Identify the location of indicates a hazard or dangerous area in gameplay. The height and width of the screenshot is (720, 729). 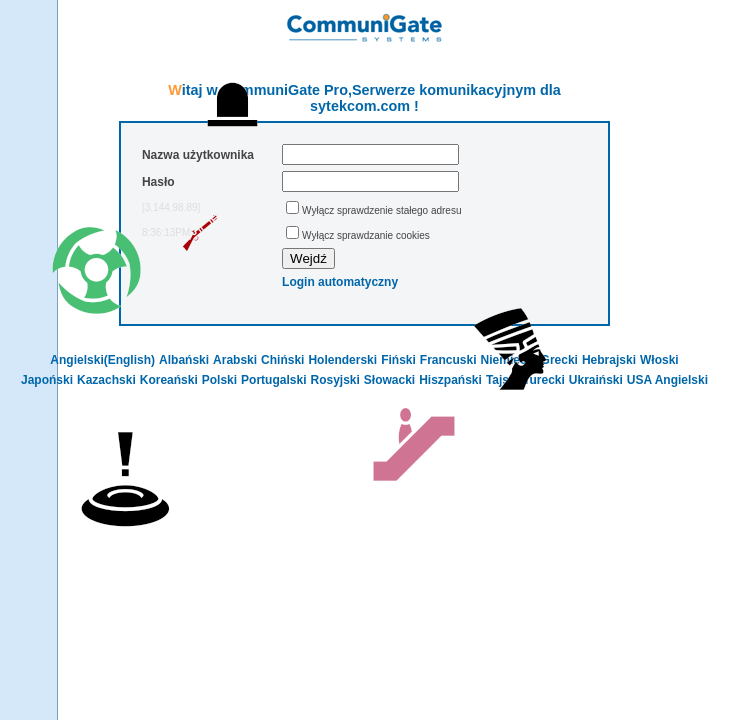
(124, 478).